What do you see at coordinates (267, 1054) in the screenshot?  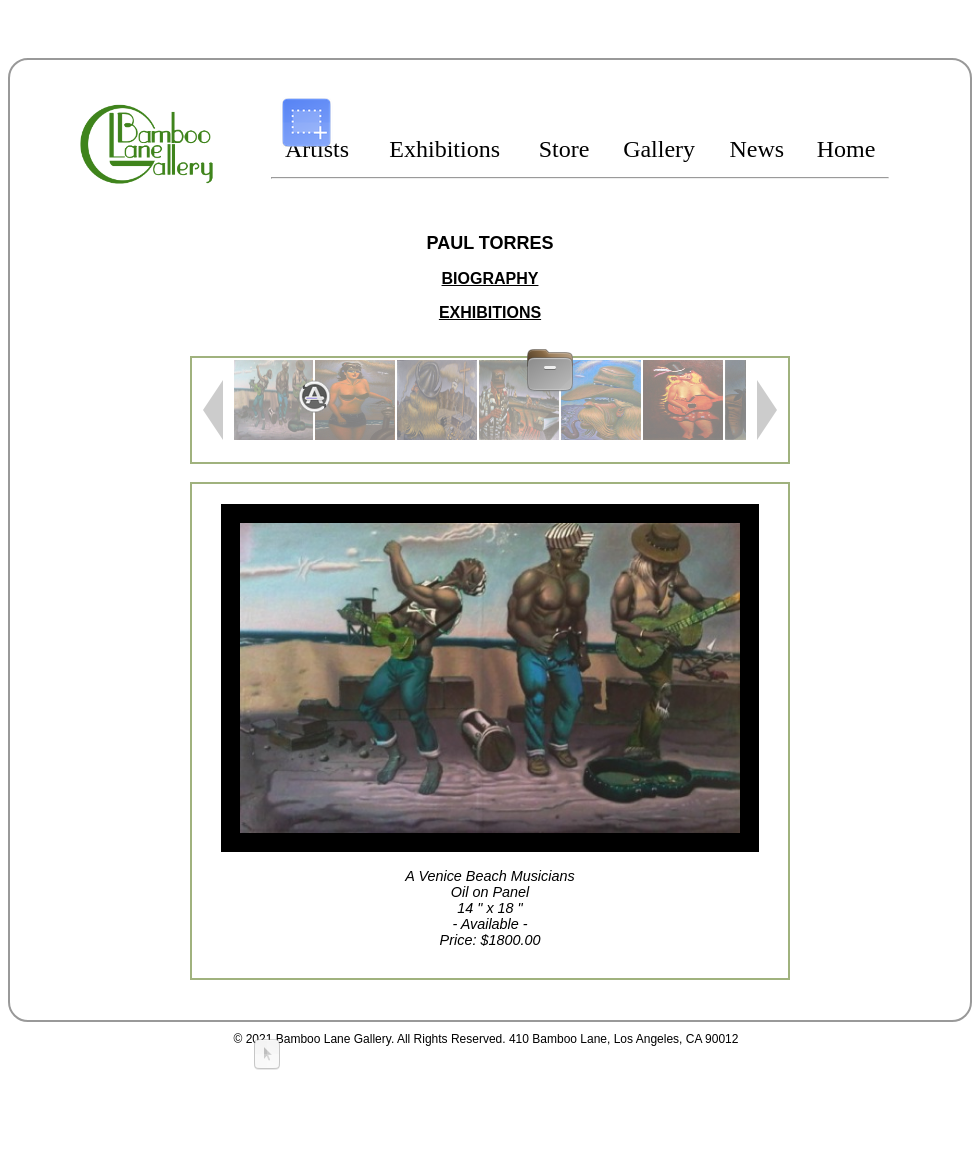 I see `cursor image file type` at bounding box center [267, 1054].